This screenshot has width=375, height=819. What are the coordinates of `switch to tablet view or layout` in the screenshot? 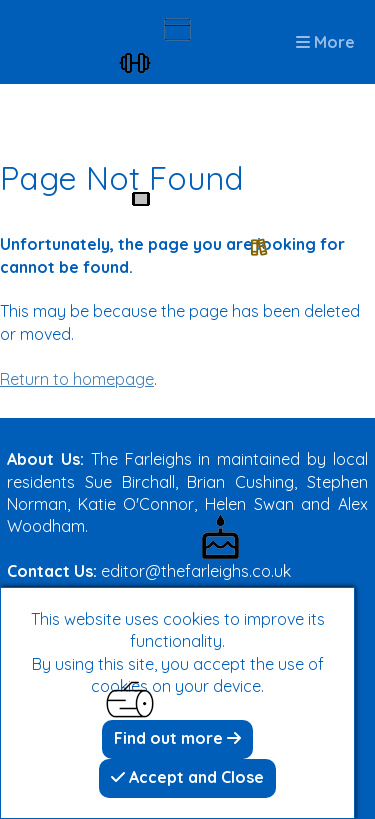 It's located at (141, 199).